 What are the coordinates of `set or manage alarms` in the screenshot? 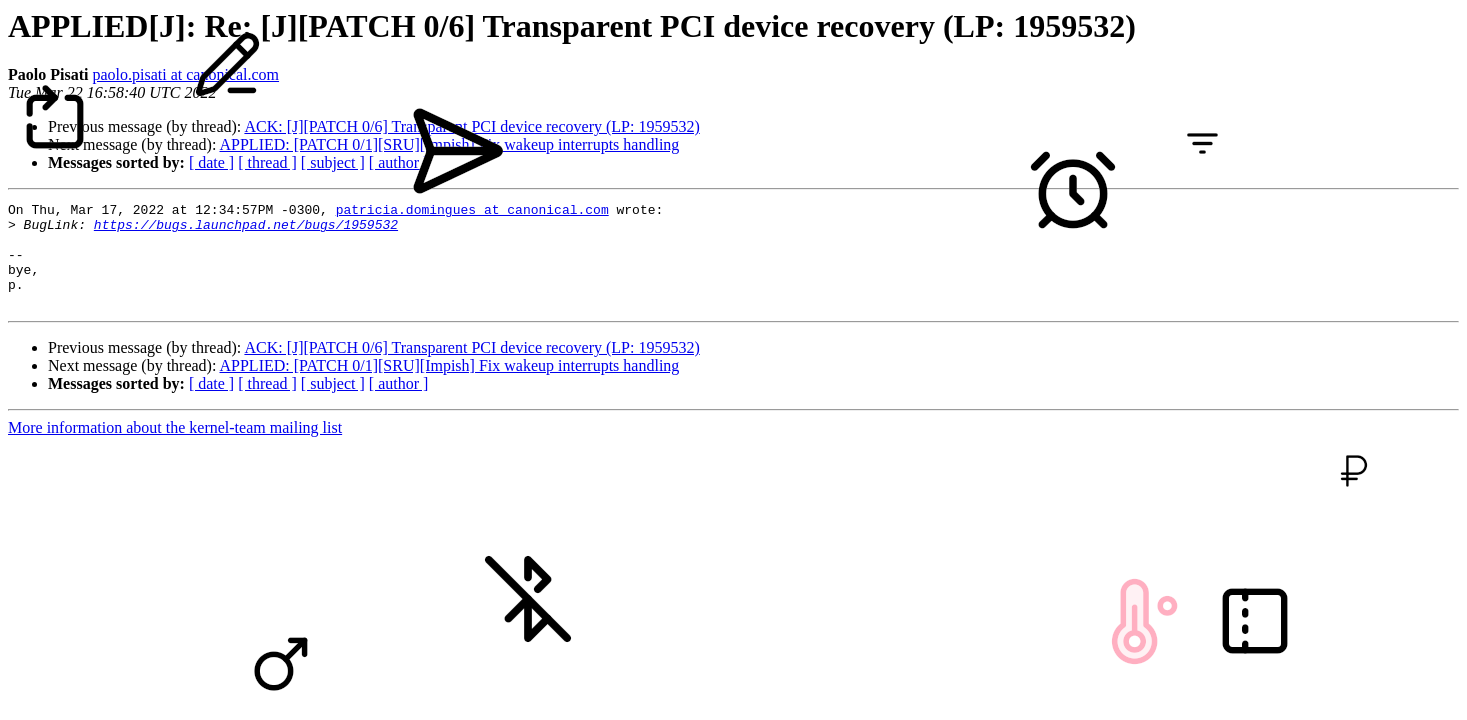 It's located at (1073, 190).